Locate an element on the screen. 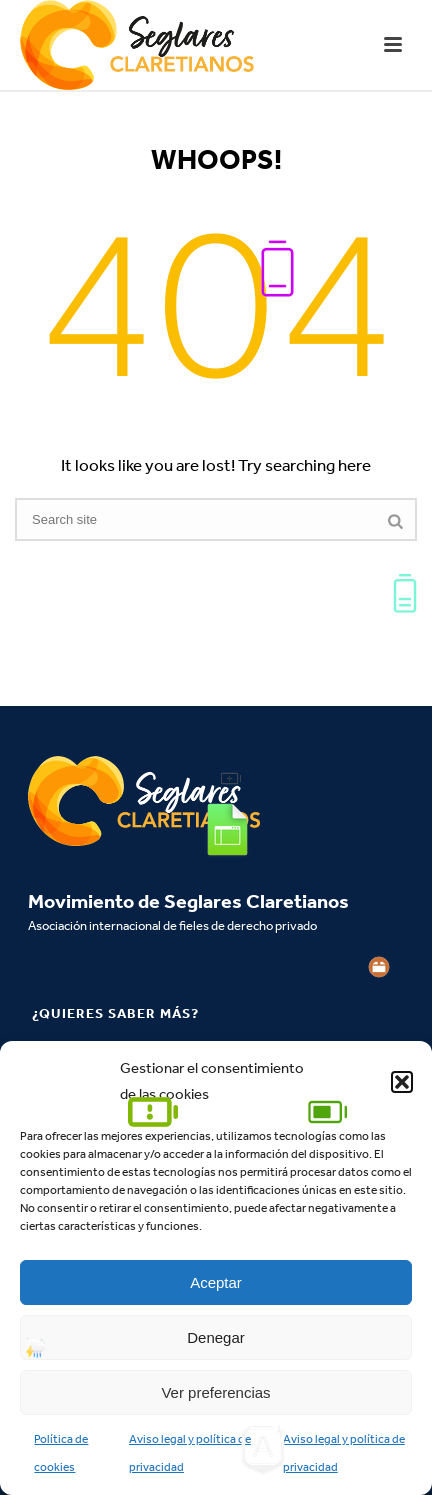 Image resolution: width=432 pixels, height=1495 pixels. keyboard battery status indicator is located at coordinates (263, 1449).